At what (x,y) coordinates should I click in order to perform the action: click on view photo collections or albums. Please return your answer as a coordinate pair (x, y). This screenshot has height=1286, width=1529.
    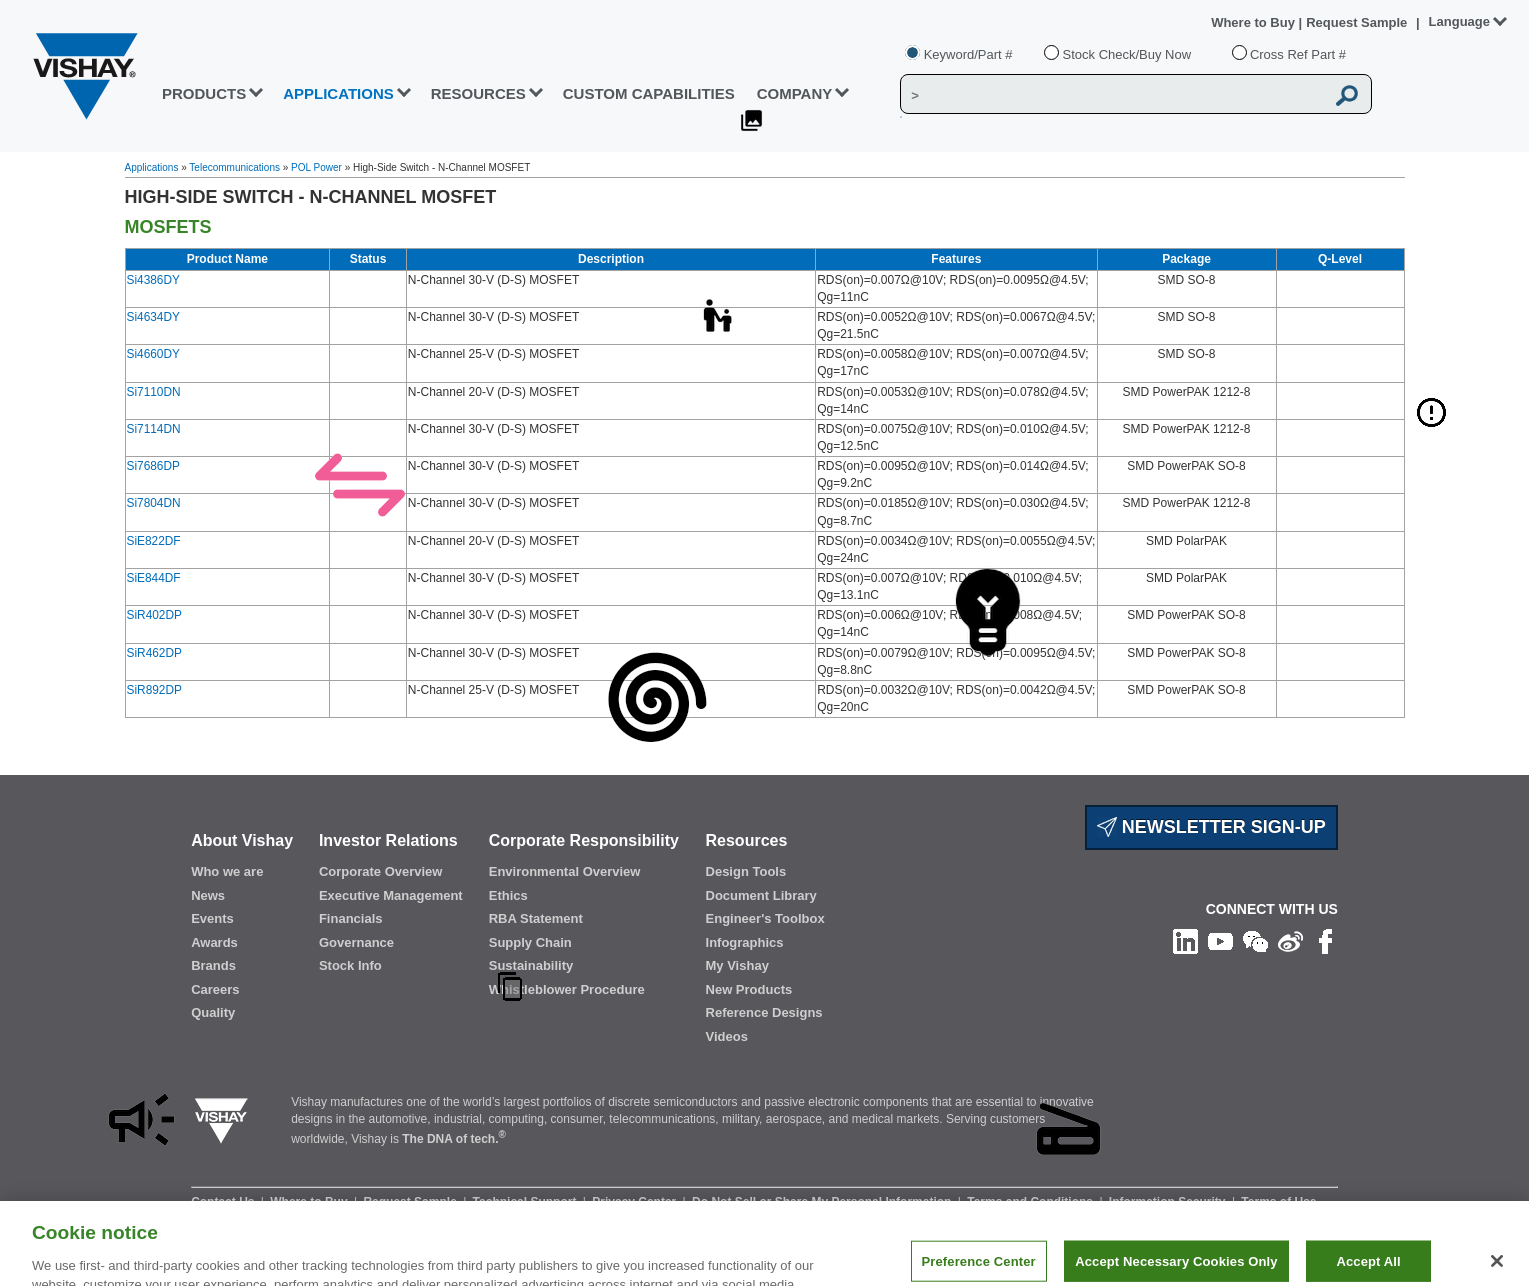
    Looking at the image, I should click on (751, 120).